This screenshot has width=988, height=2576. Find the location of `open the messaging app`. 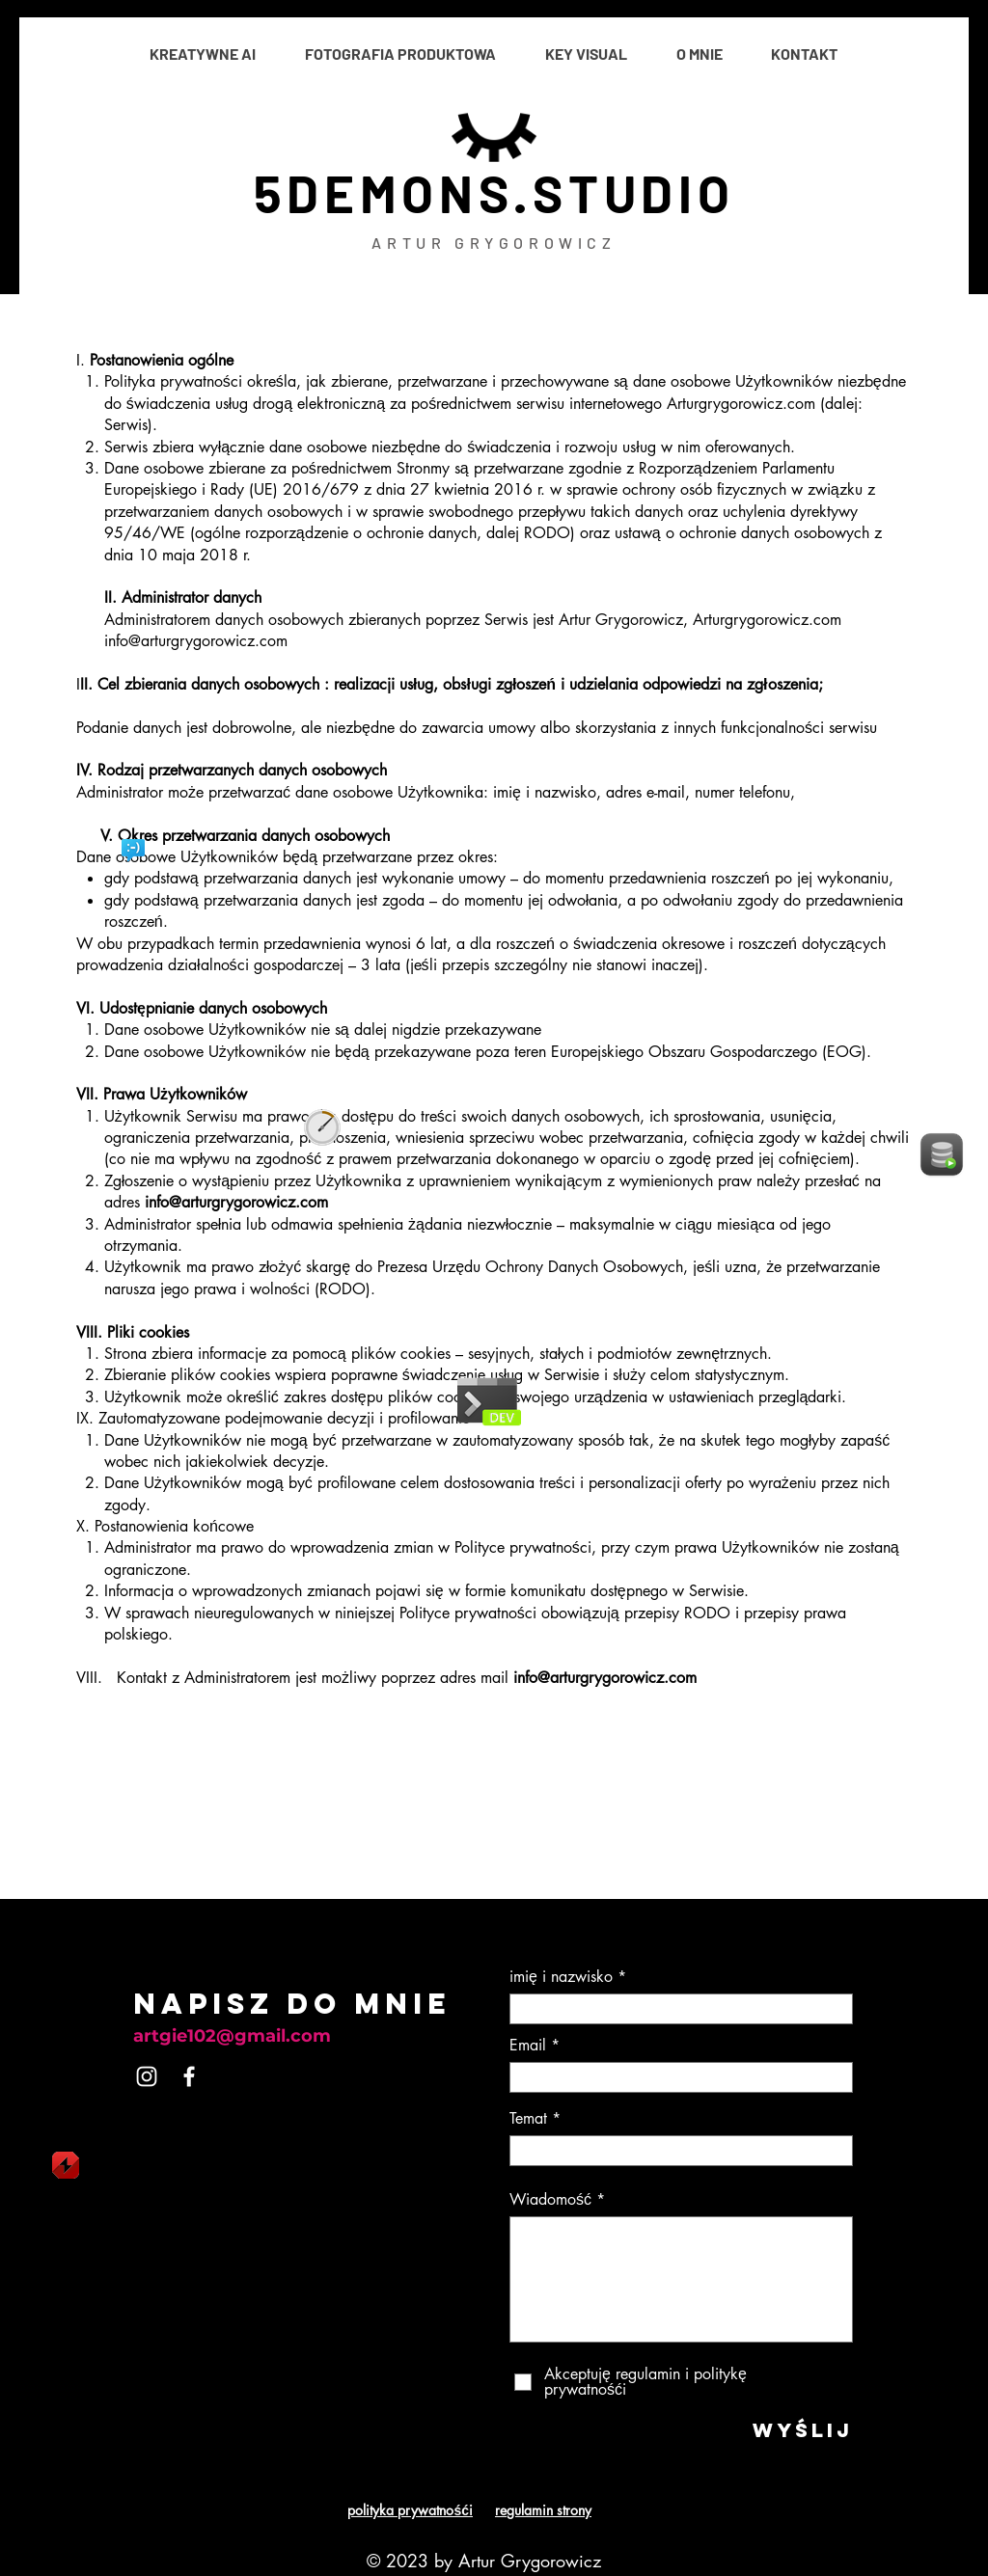

open the messaging app is located at coordinates (133, 851).